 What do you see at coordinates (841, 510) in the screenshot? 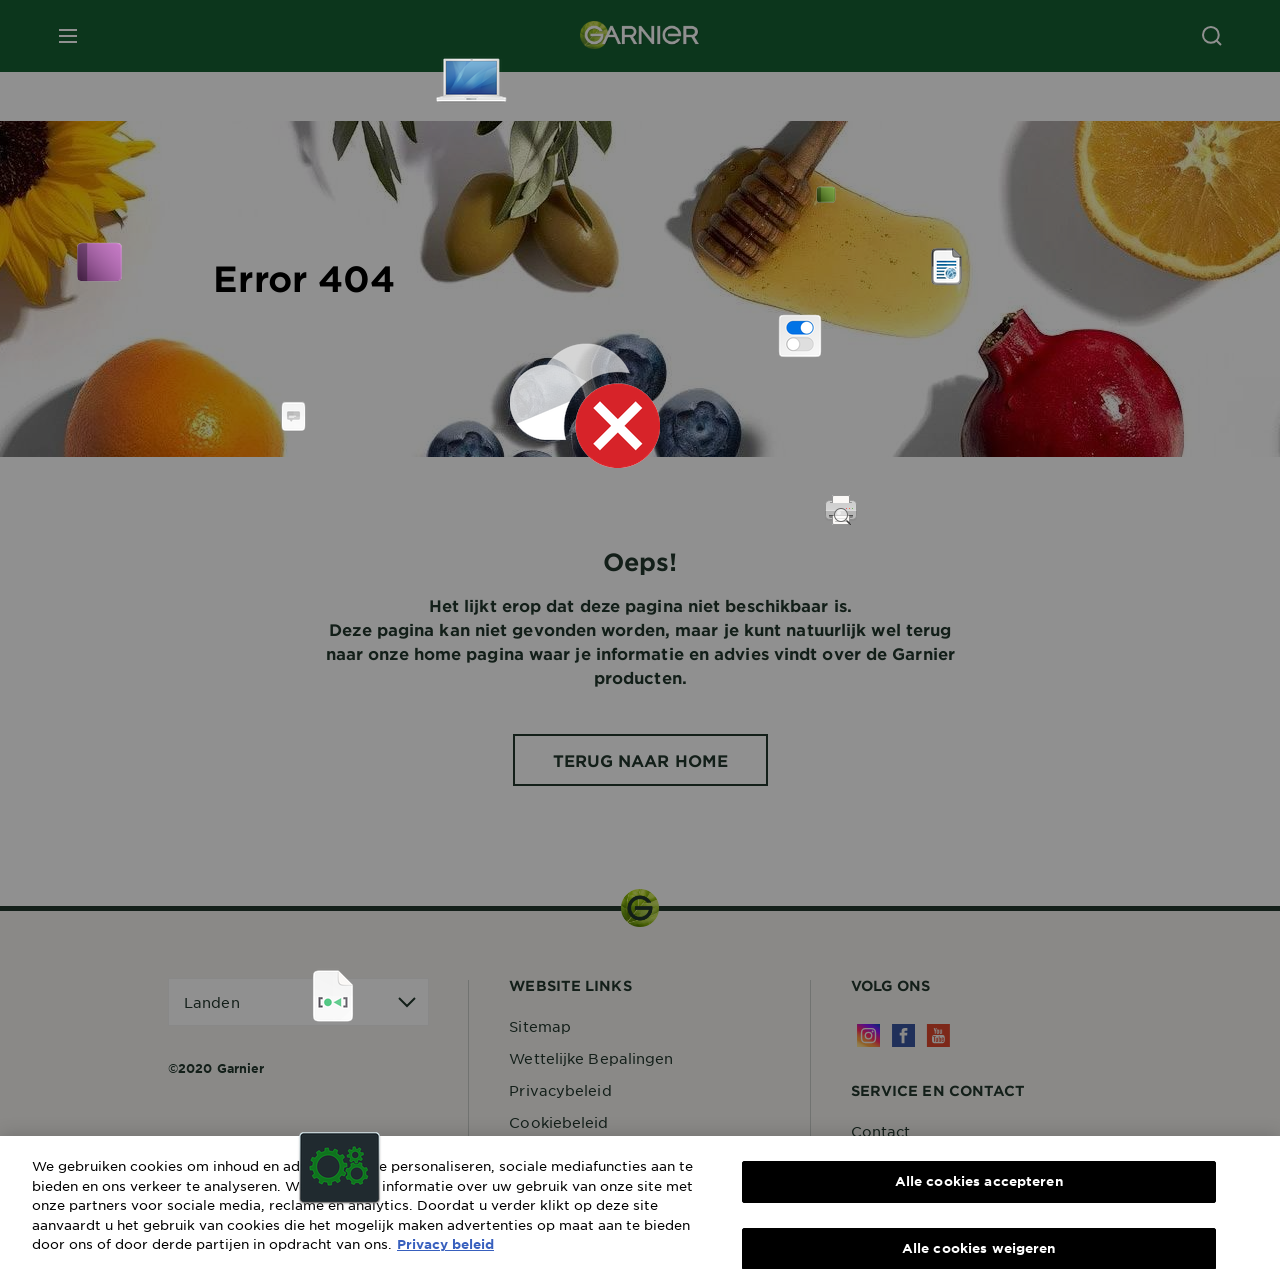
I see `preview document before printing` at bounding box center [841, 510].